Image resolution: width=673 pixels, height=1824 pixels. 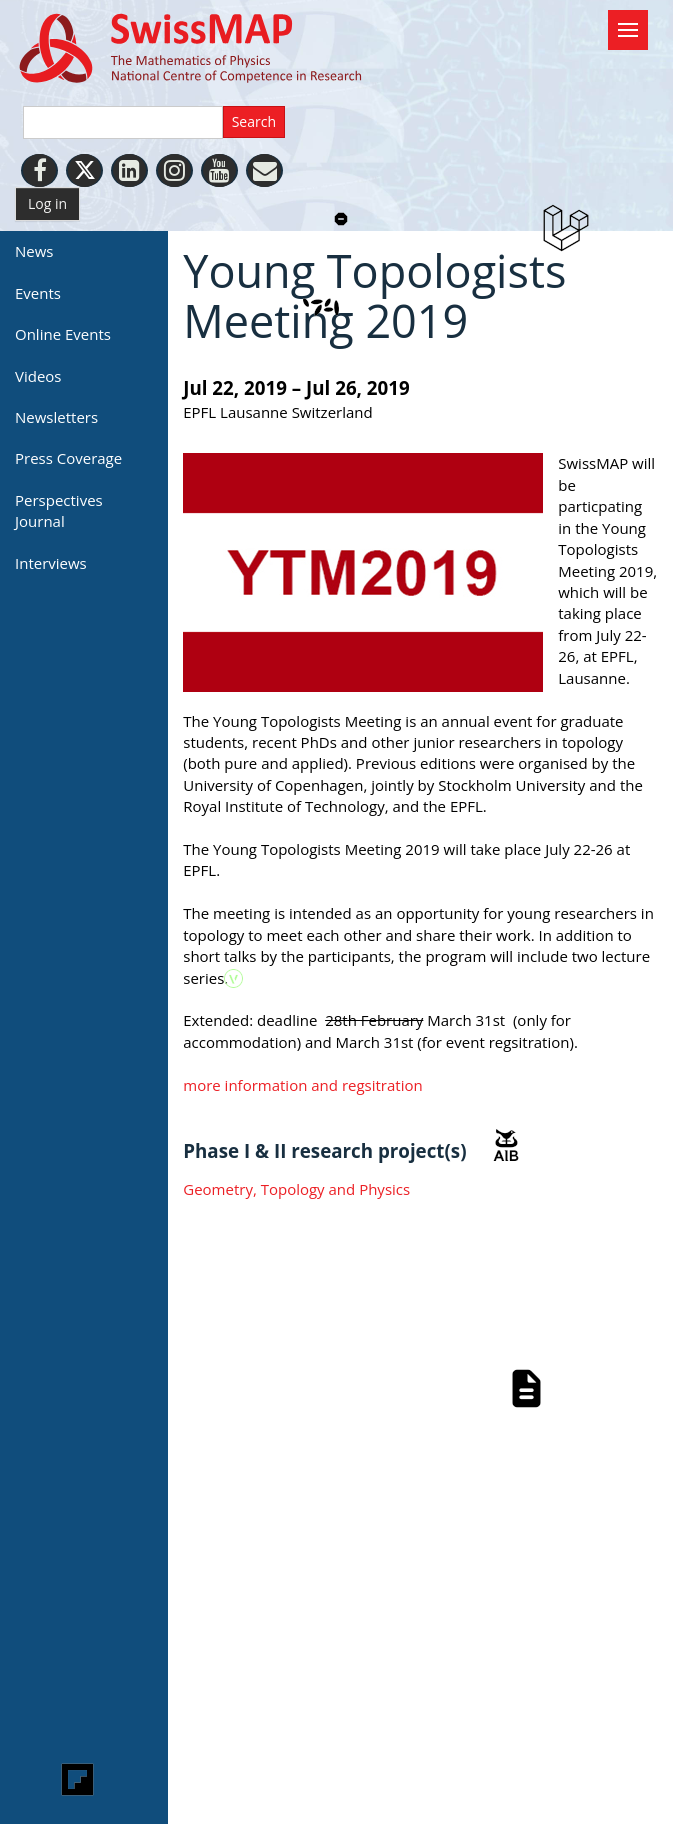 I want to click on open Vectorworks application, so click(x=233, y=978).